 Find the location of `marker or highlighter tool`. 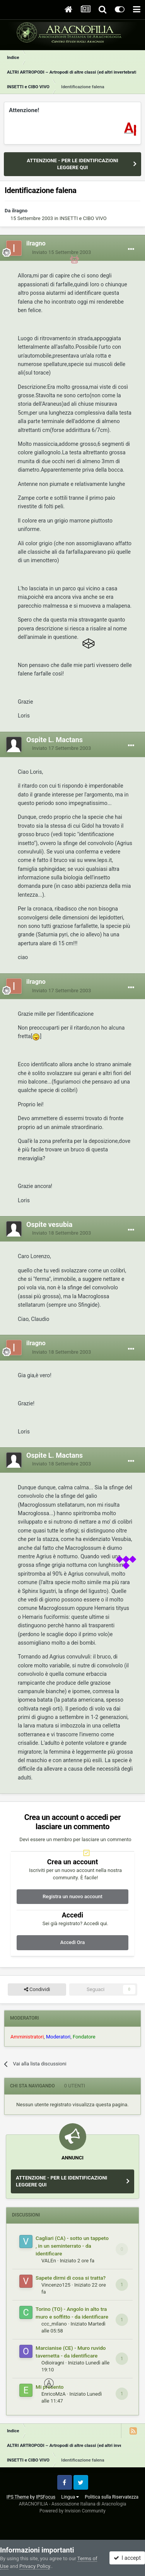

marker or highlighter tool is located at coordinates (49, 2383).